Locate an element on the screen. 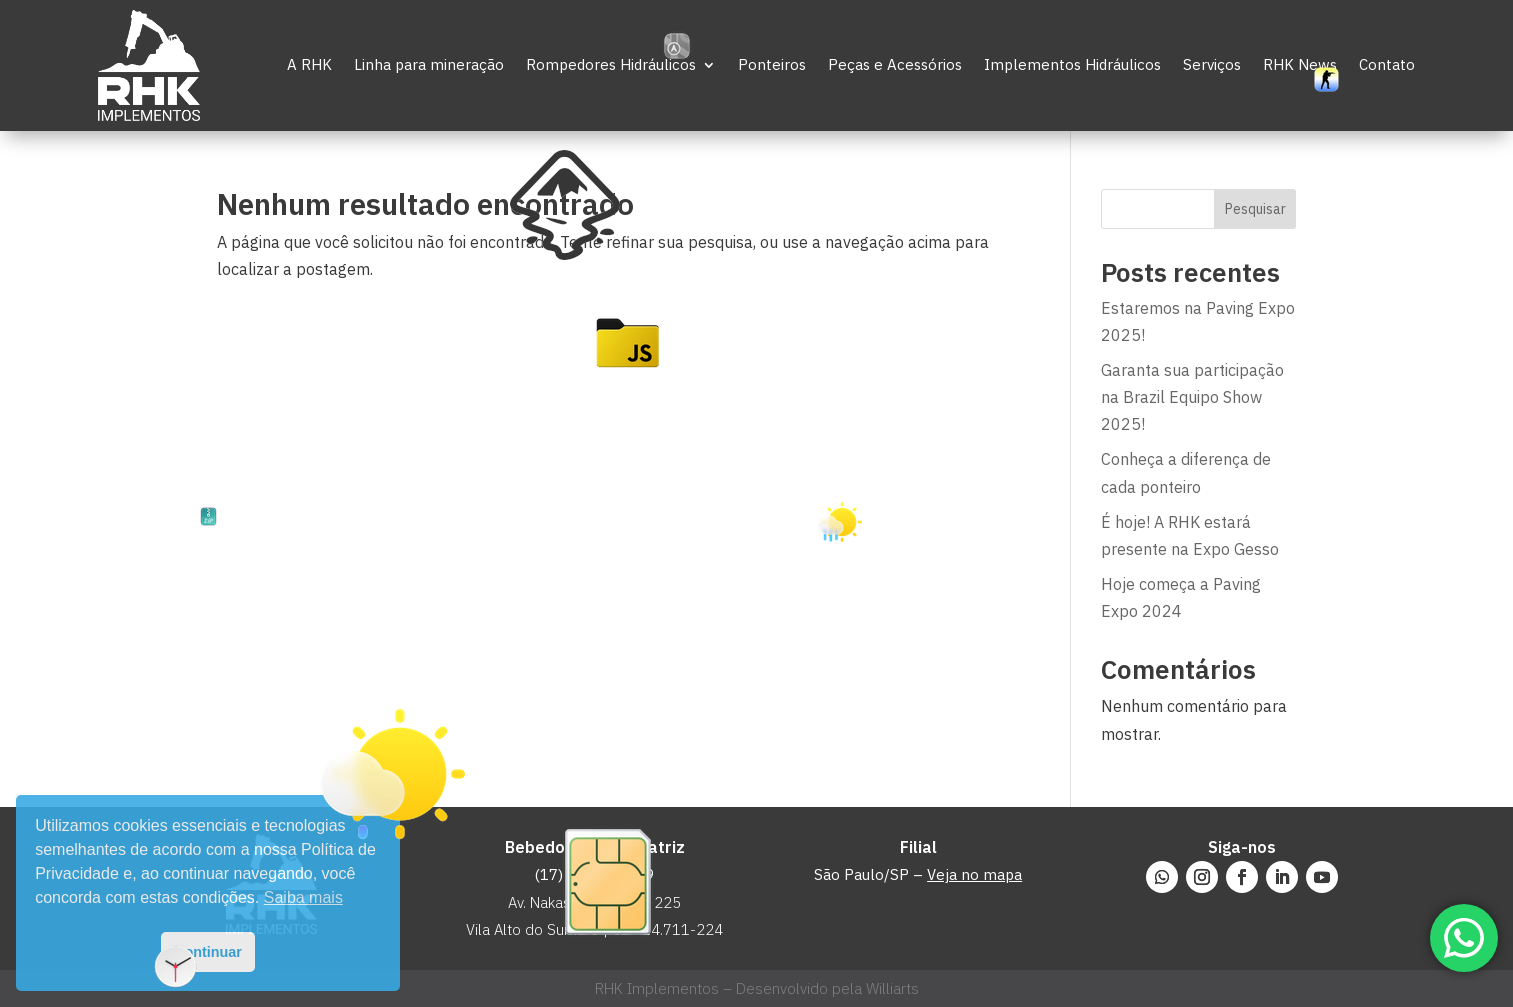 The width and height of the screenshot is (1513, 1007). indicates scattered showers with partial sun is located at coordinates (393, 774).